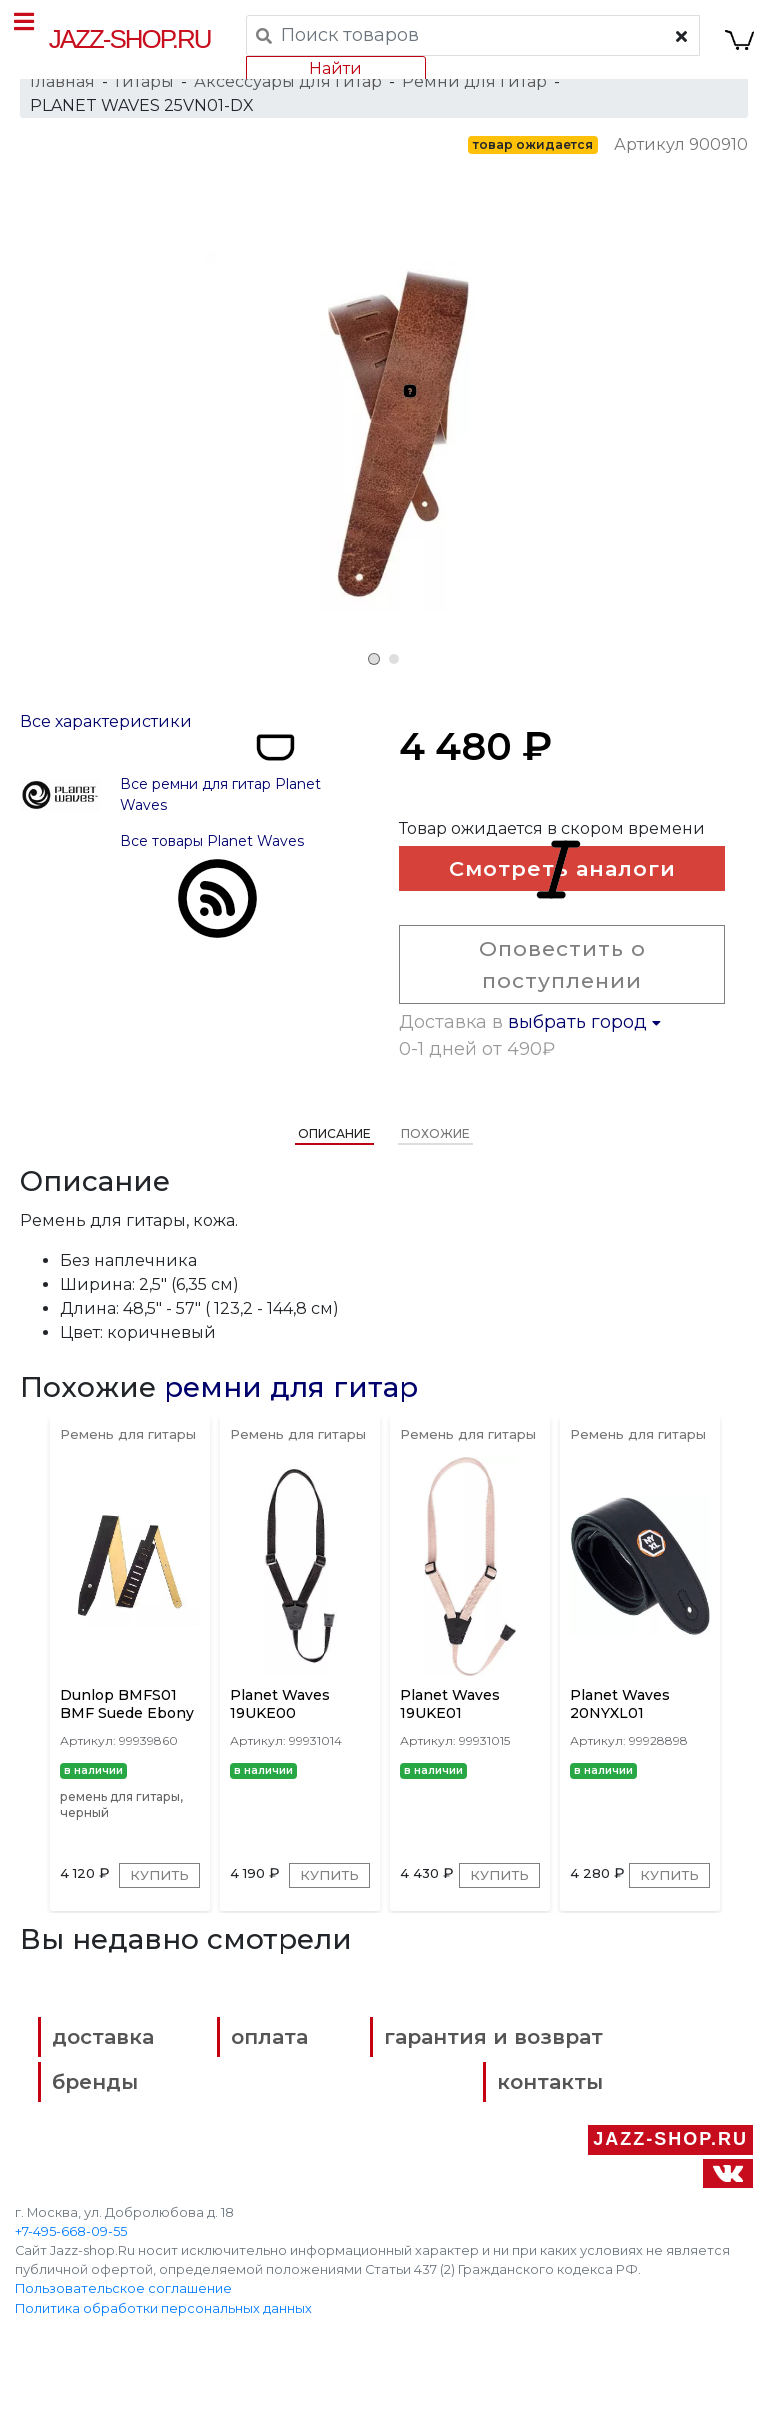 This screenshot has height=2423, width=768. I want to click on container or card element with rounded bottom corners, so click(275, 747).